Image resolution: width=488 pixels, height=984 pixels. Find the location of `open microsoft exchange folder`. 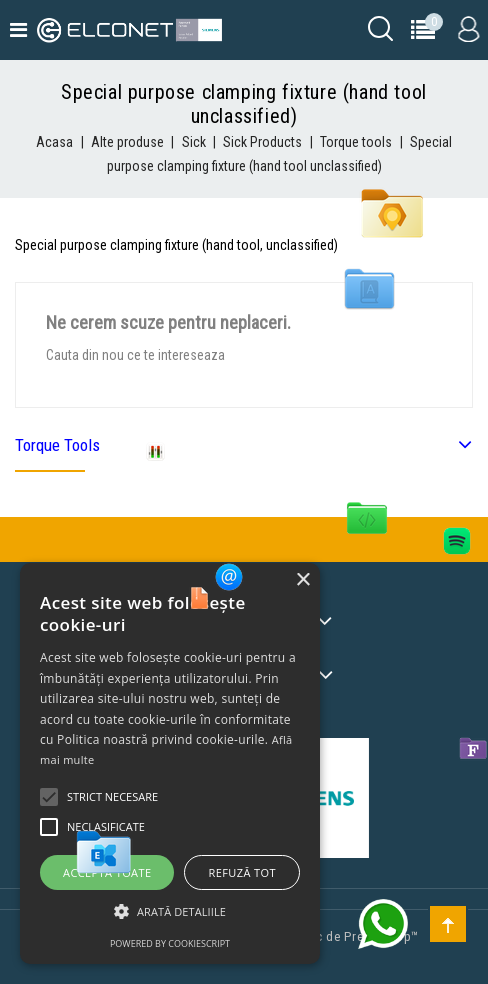

open microsoft exchange folder is located at coordinates (103, 853).